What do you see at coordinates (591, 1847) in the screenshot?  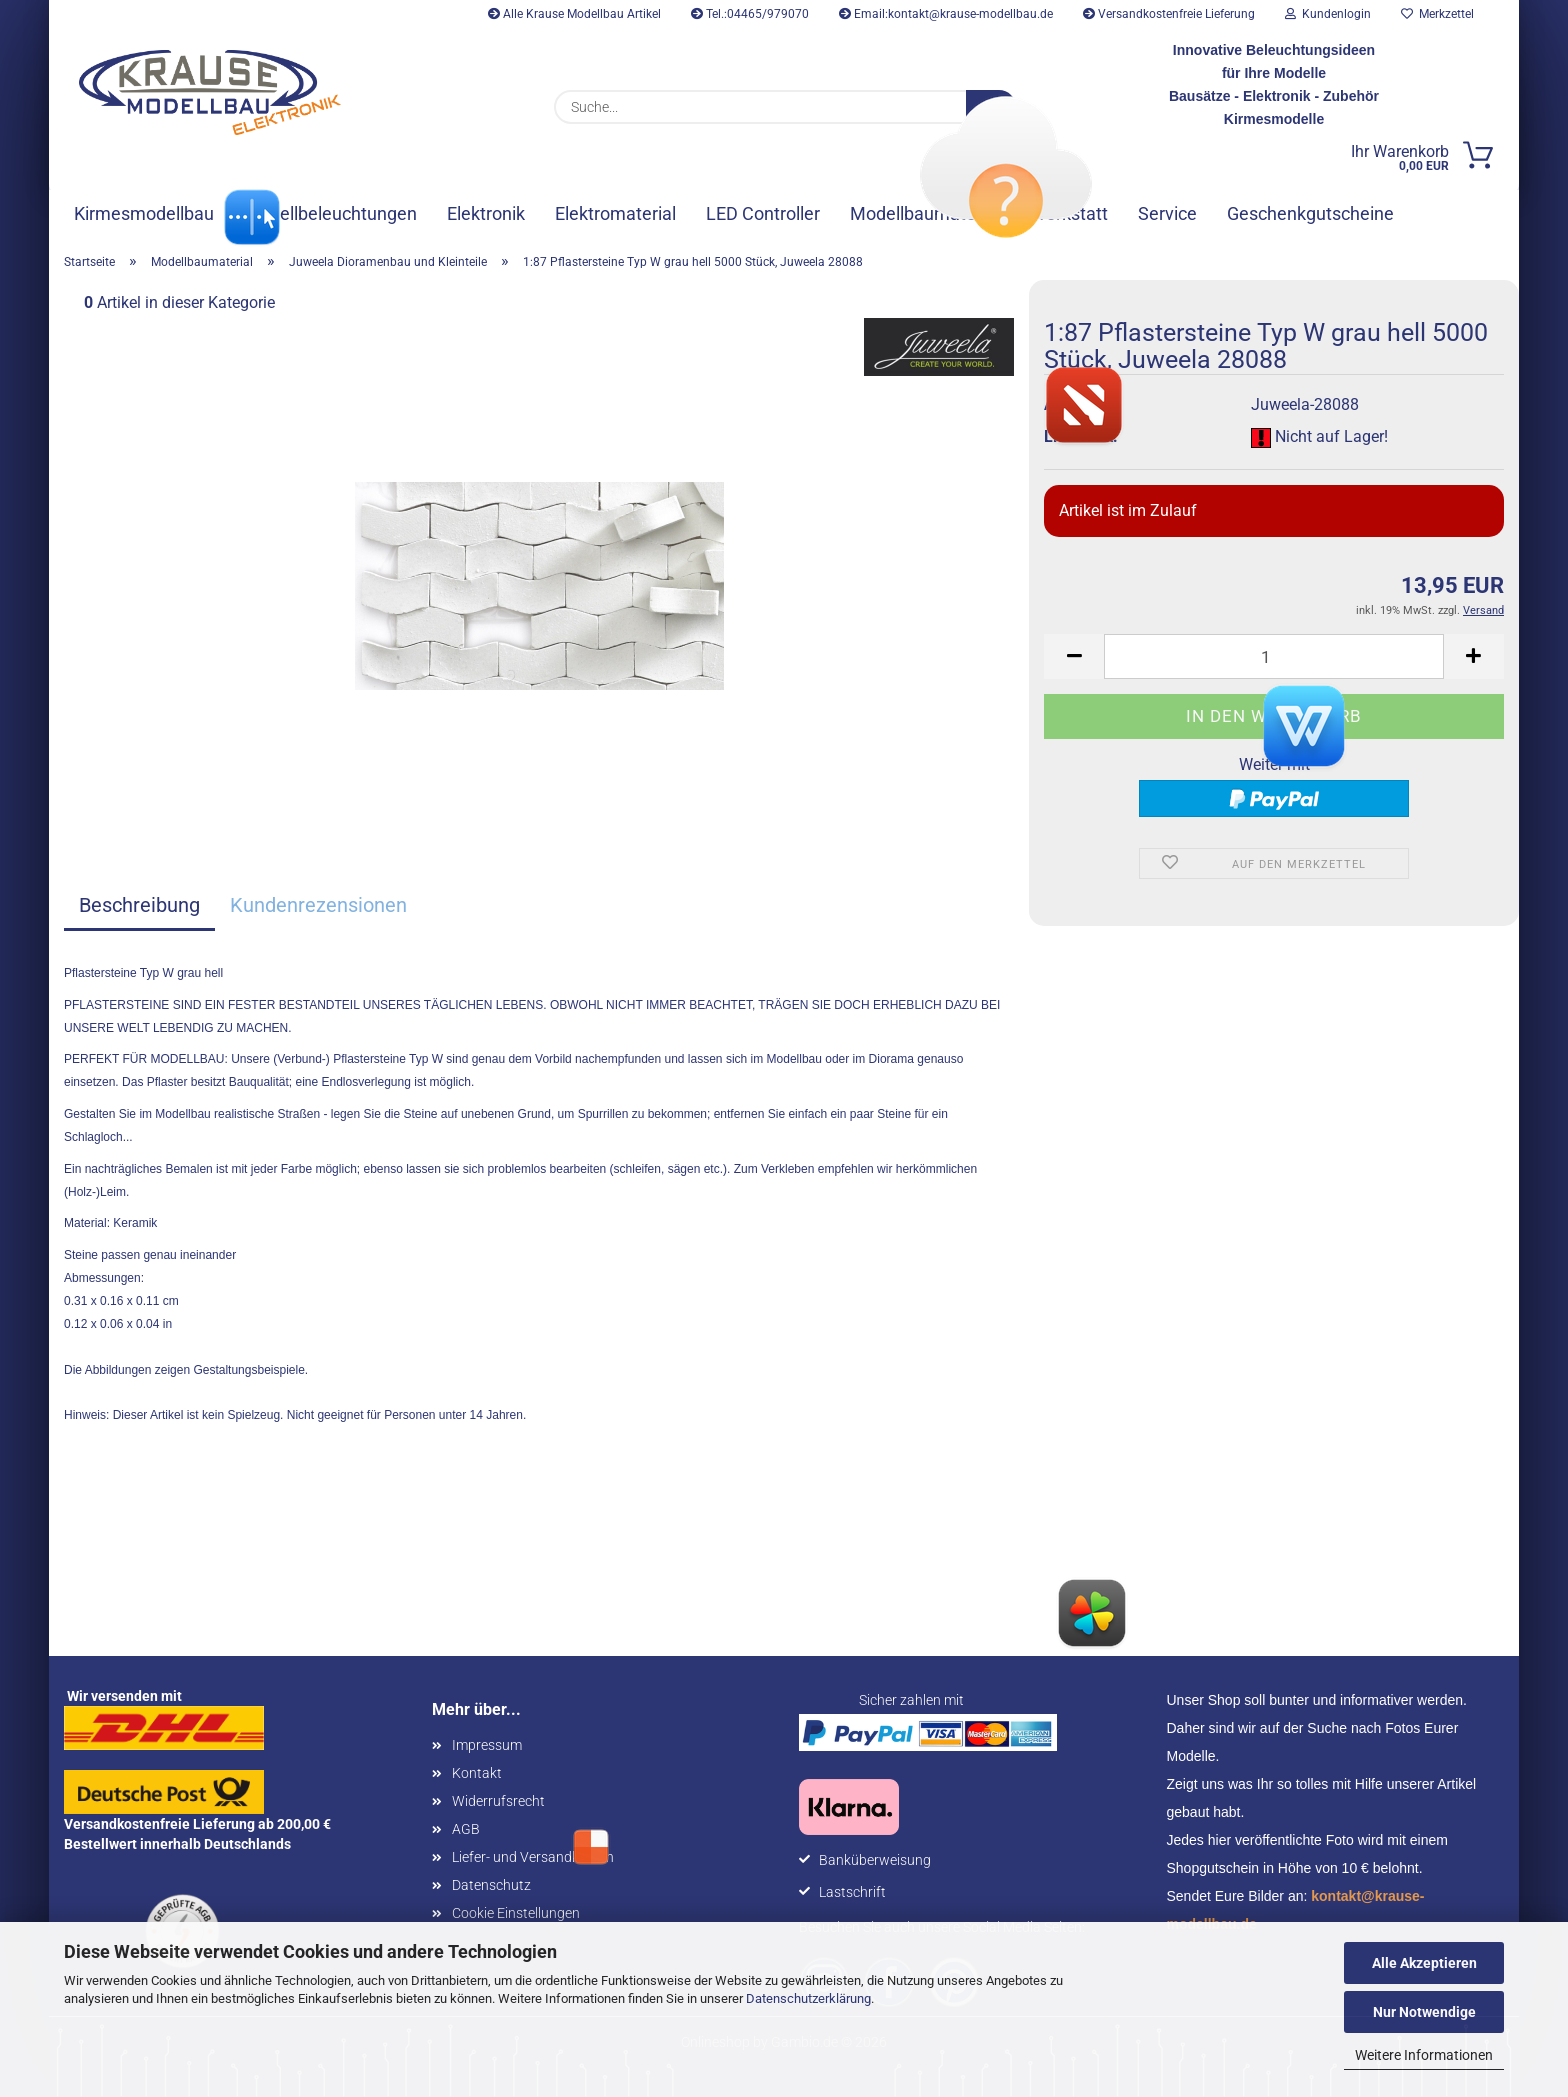 I see `switch to the top-right workspace` at bounding box center [591, 1847].